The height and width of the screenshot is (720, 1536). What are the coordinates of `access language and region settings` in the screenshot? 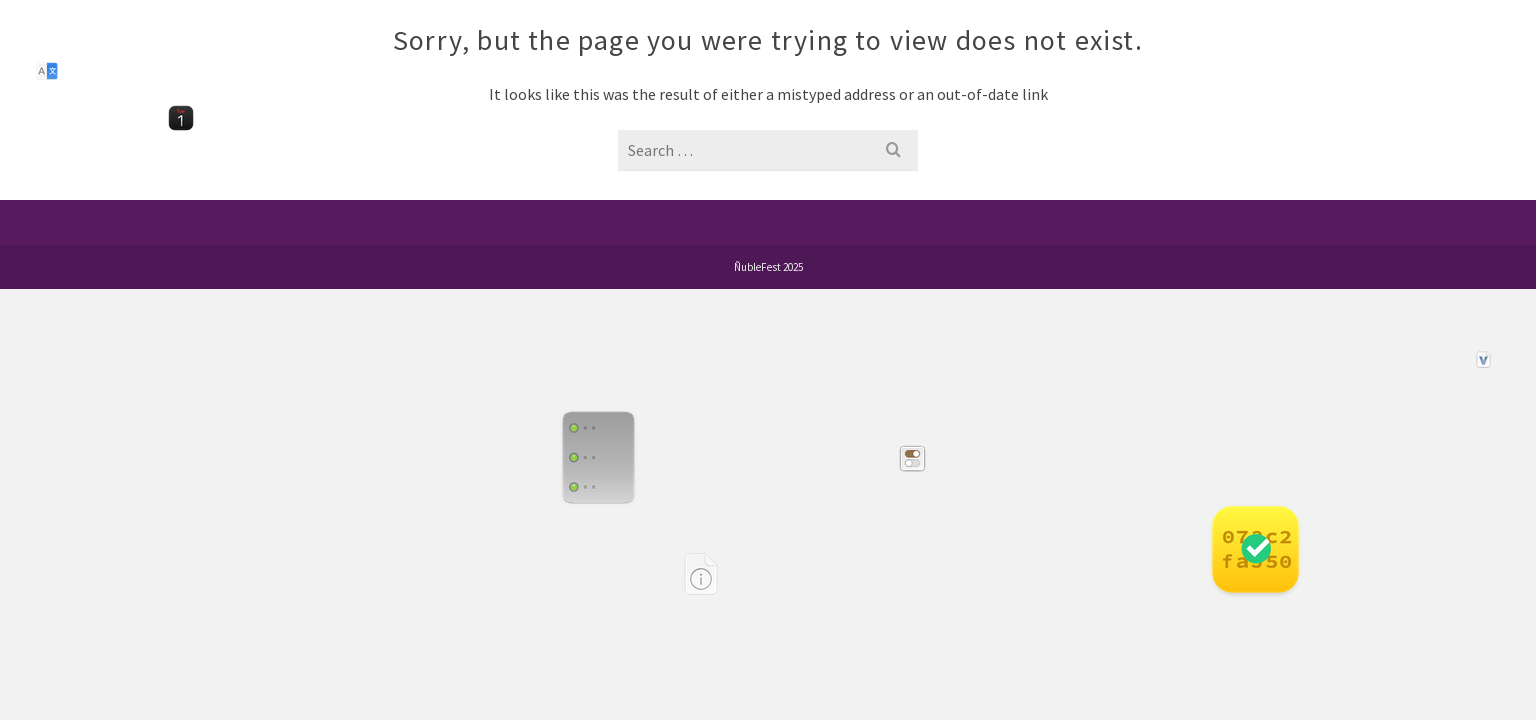 It's located at (47, 71).